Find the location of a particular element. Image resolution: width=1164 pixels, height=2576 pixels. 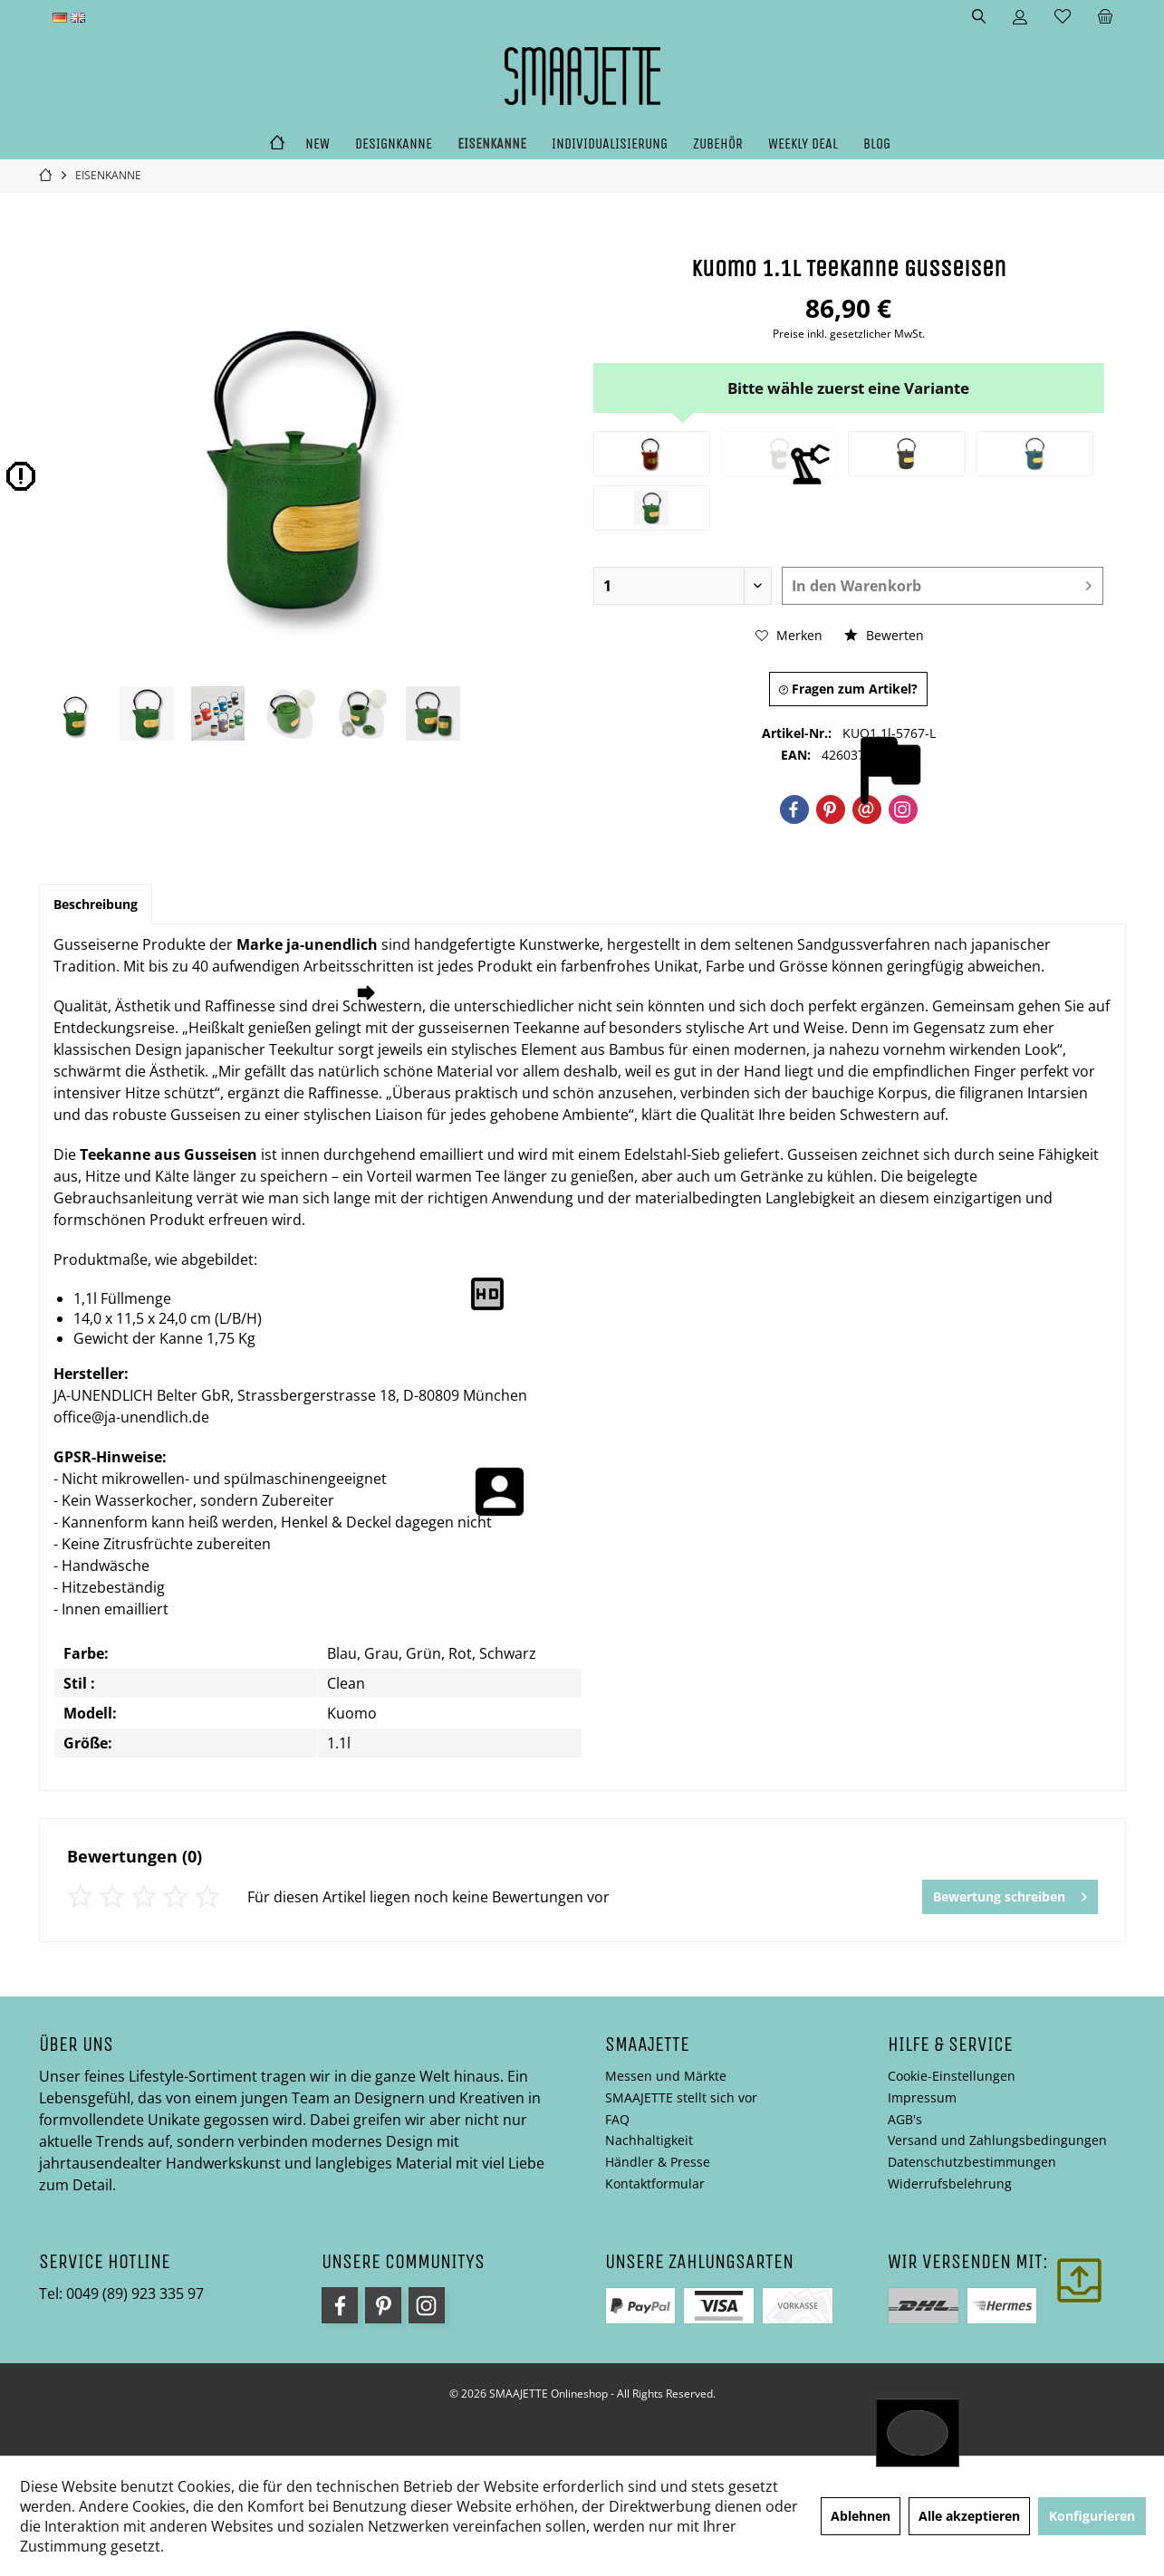

flag or bookmark this item is located at coordinates (889, 769).